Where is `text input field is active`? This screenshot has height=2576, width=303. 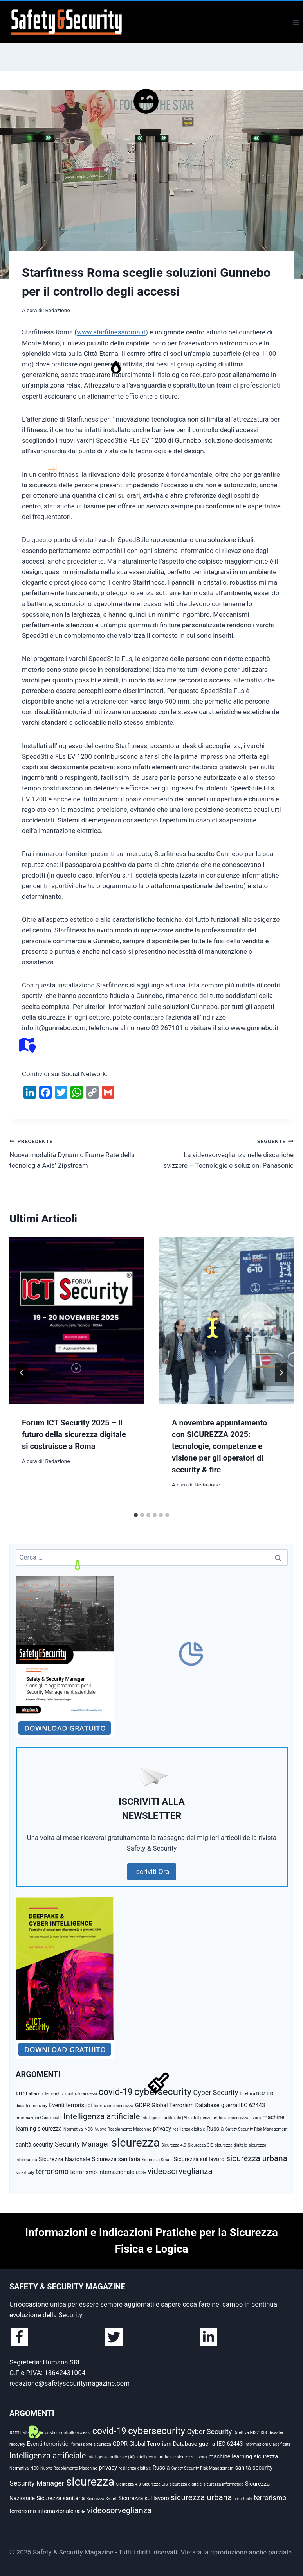
text input field is active is located at coordinates (213, 1328).